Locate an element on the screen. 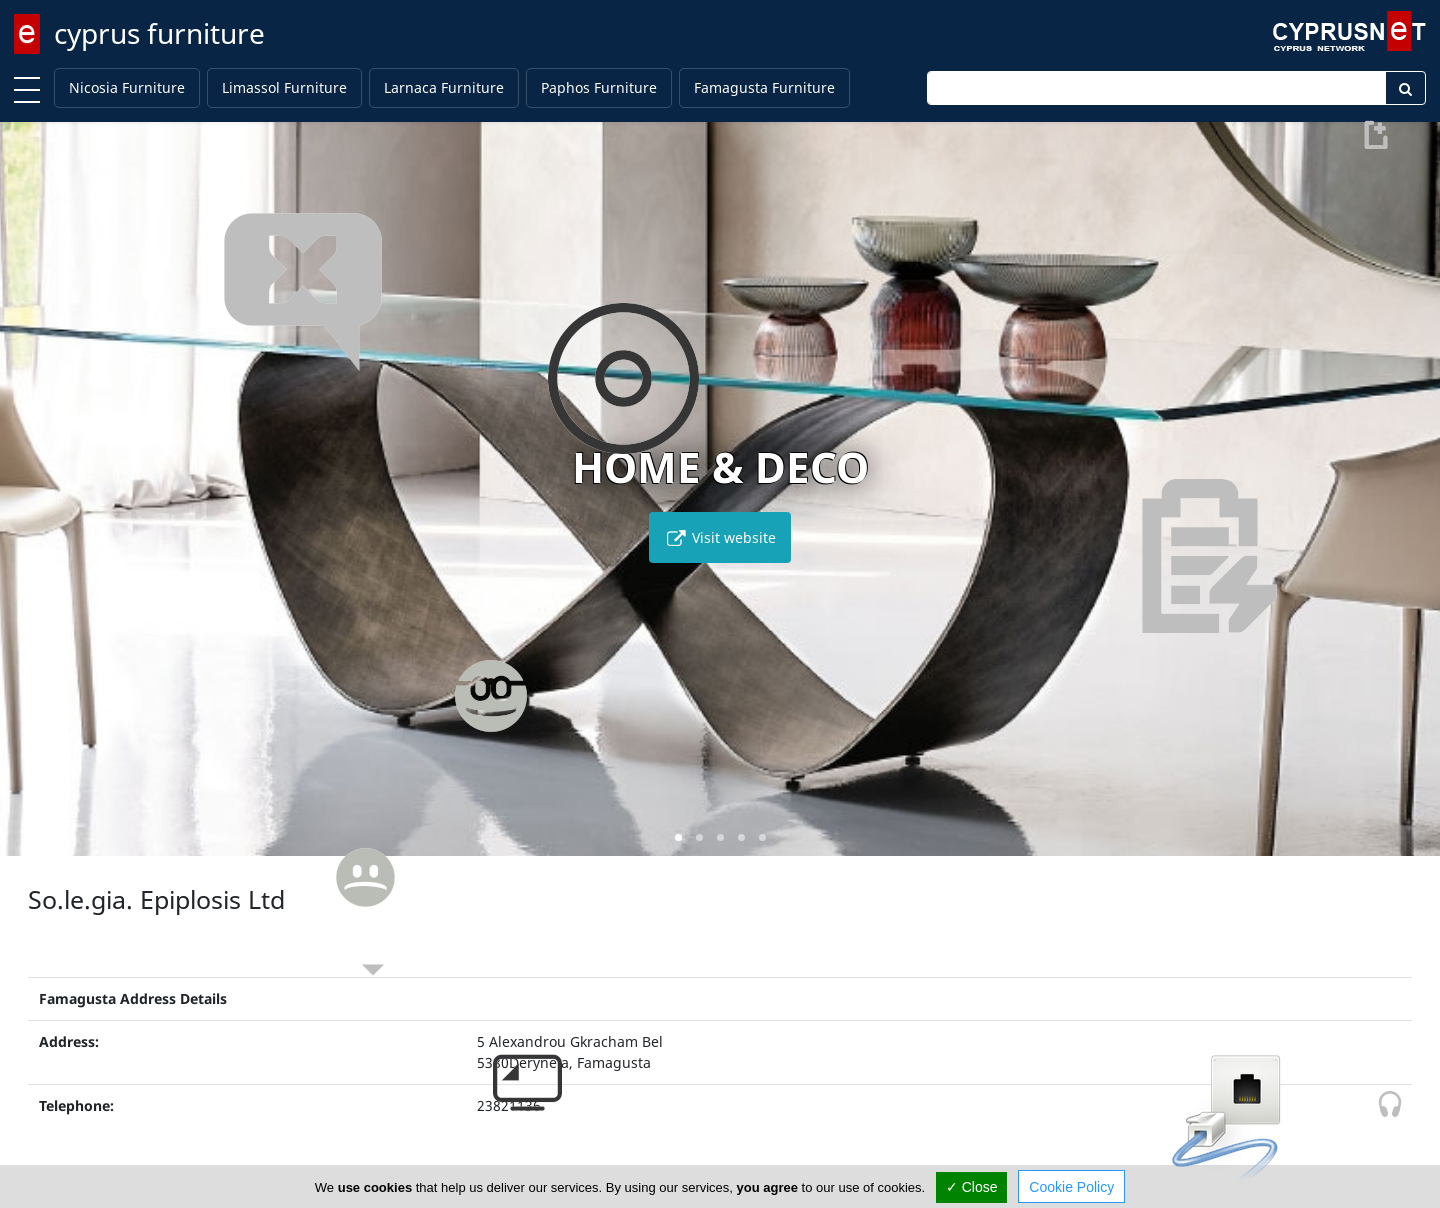 This screenshot has height=1208, width=1440. scroll down or view more content below is located at coordinates (373, 969).